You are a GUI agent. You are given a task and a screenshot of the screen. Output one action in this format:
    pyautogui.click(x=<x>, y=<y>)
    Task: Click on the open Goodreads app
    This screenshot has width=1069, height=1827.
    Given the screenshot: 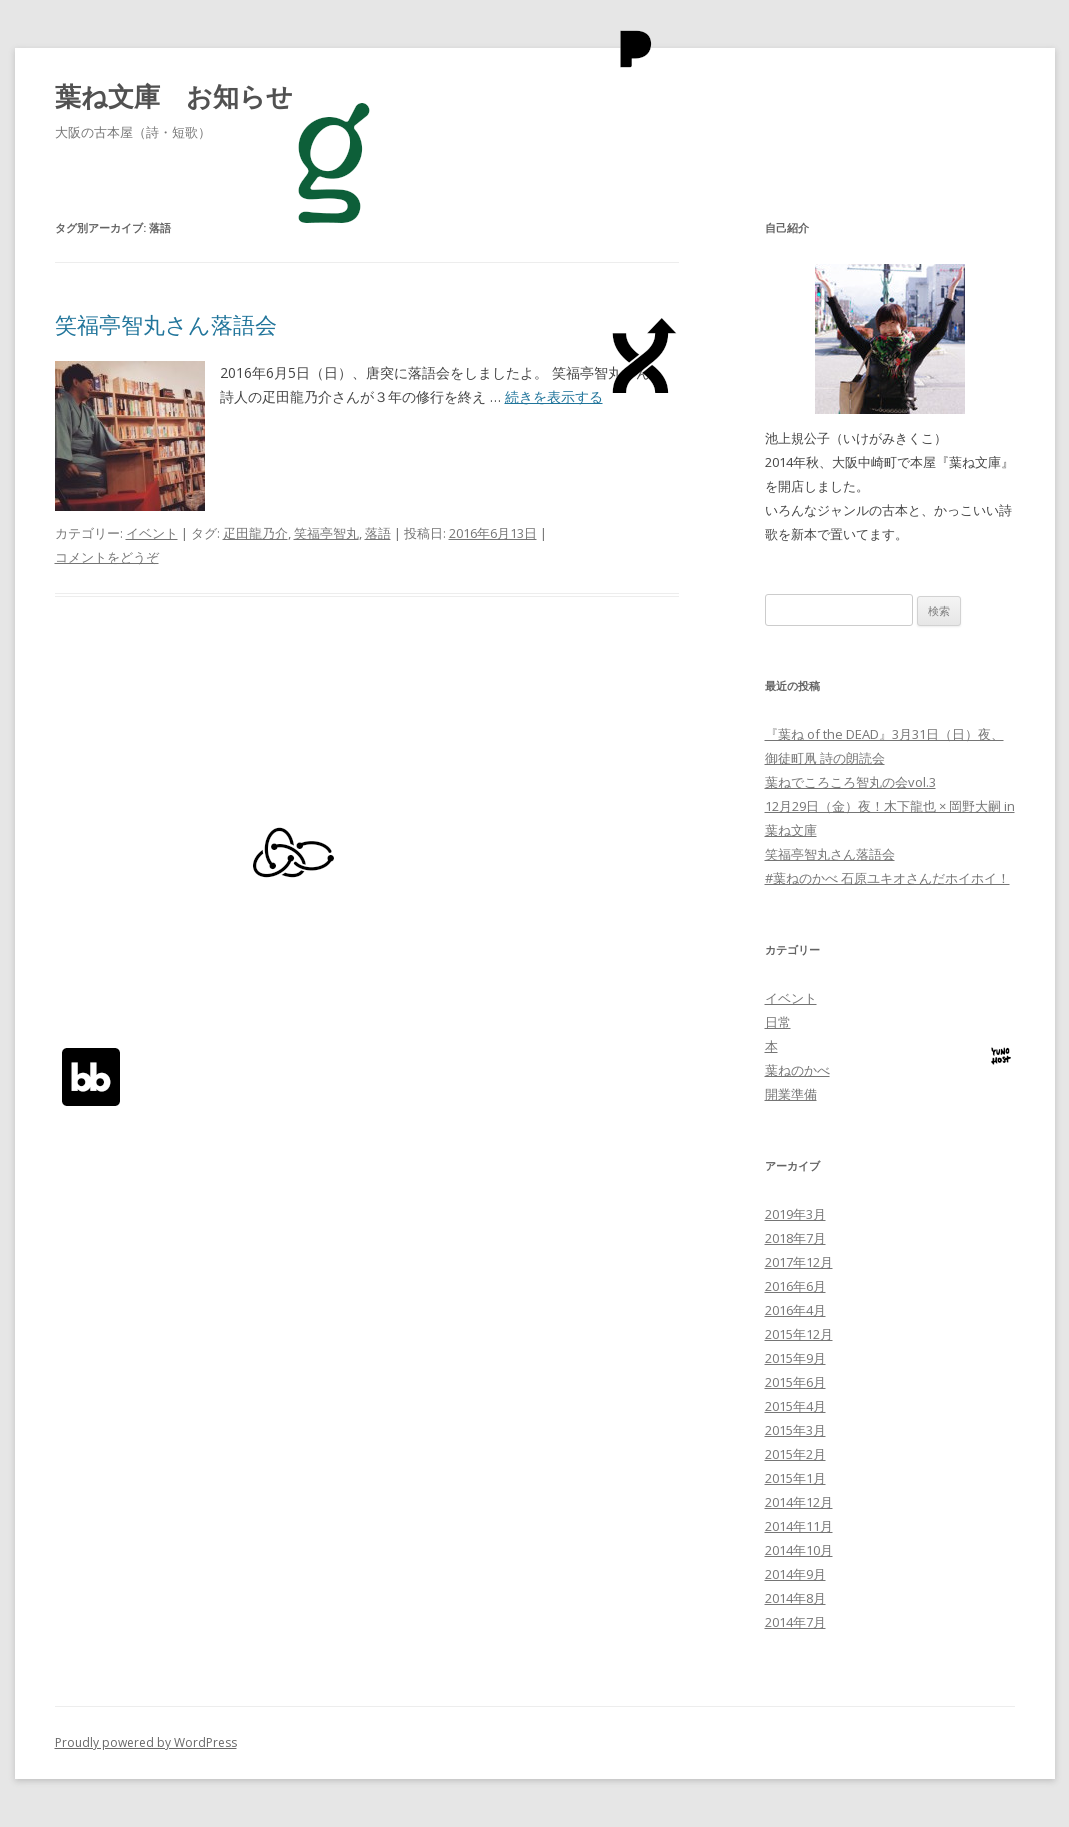 What is the action you would take?
    pyautogui.click(x=334, y=163)
    